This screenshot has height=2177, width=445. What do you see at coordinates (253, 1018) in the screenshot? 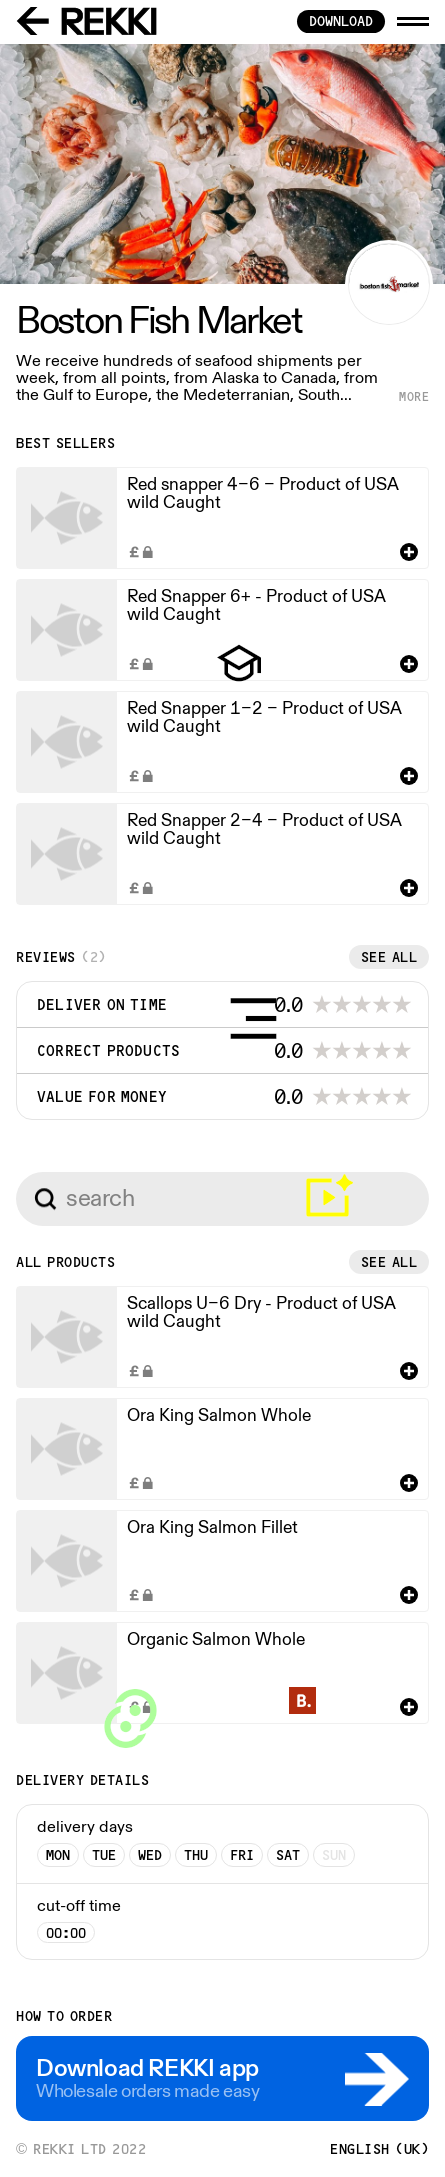
I see `open navigation menu` at bounding box center [253, 1018].